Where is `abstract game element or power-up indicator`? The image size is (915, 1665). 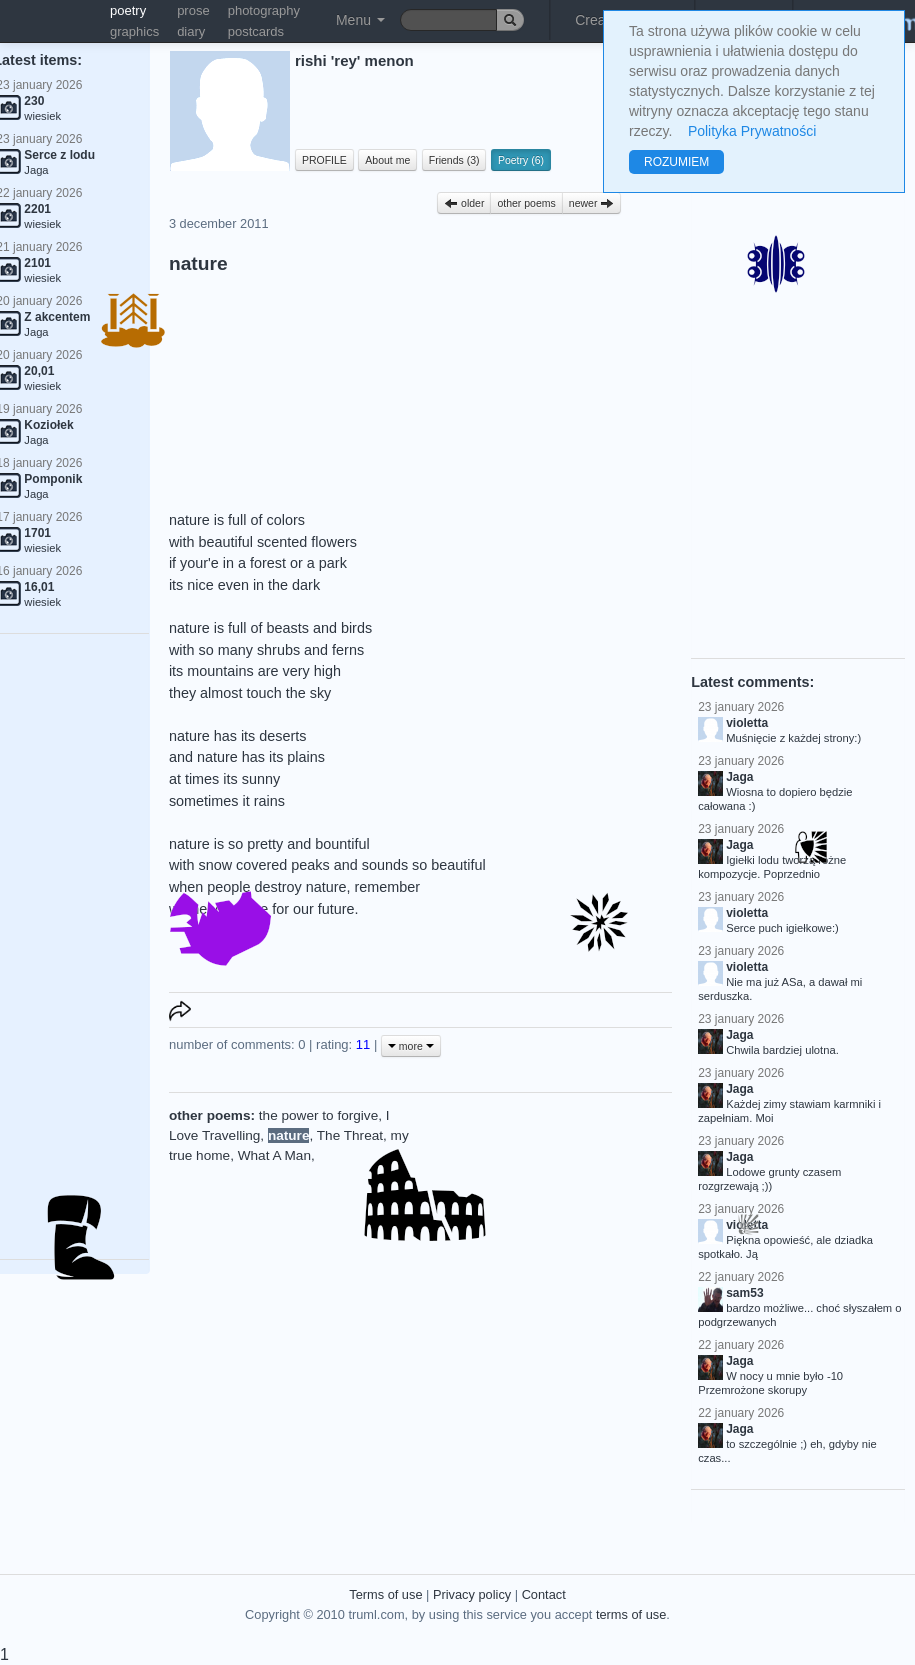 abstract game element or power-up indicator is located at coordinates (776, 264).